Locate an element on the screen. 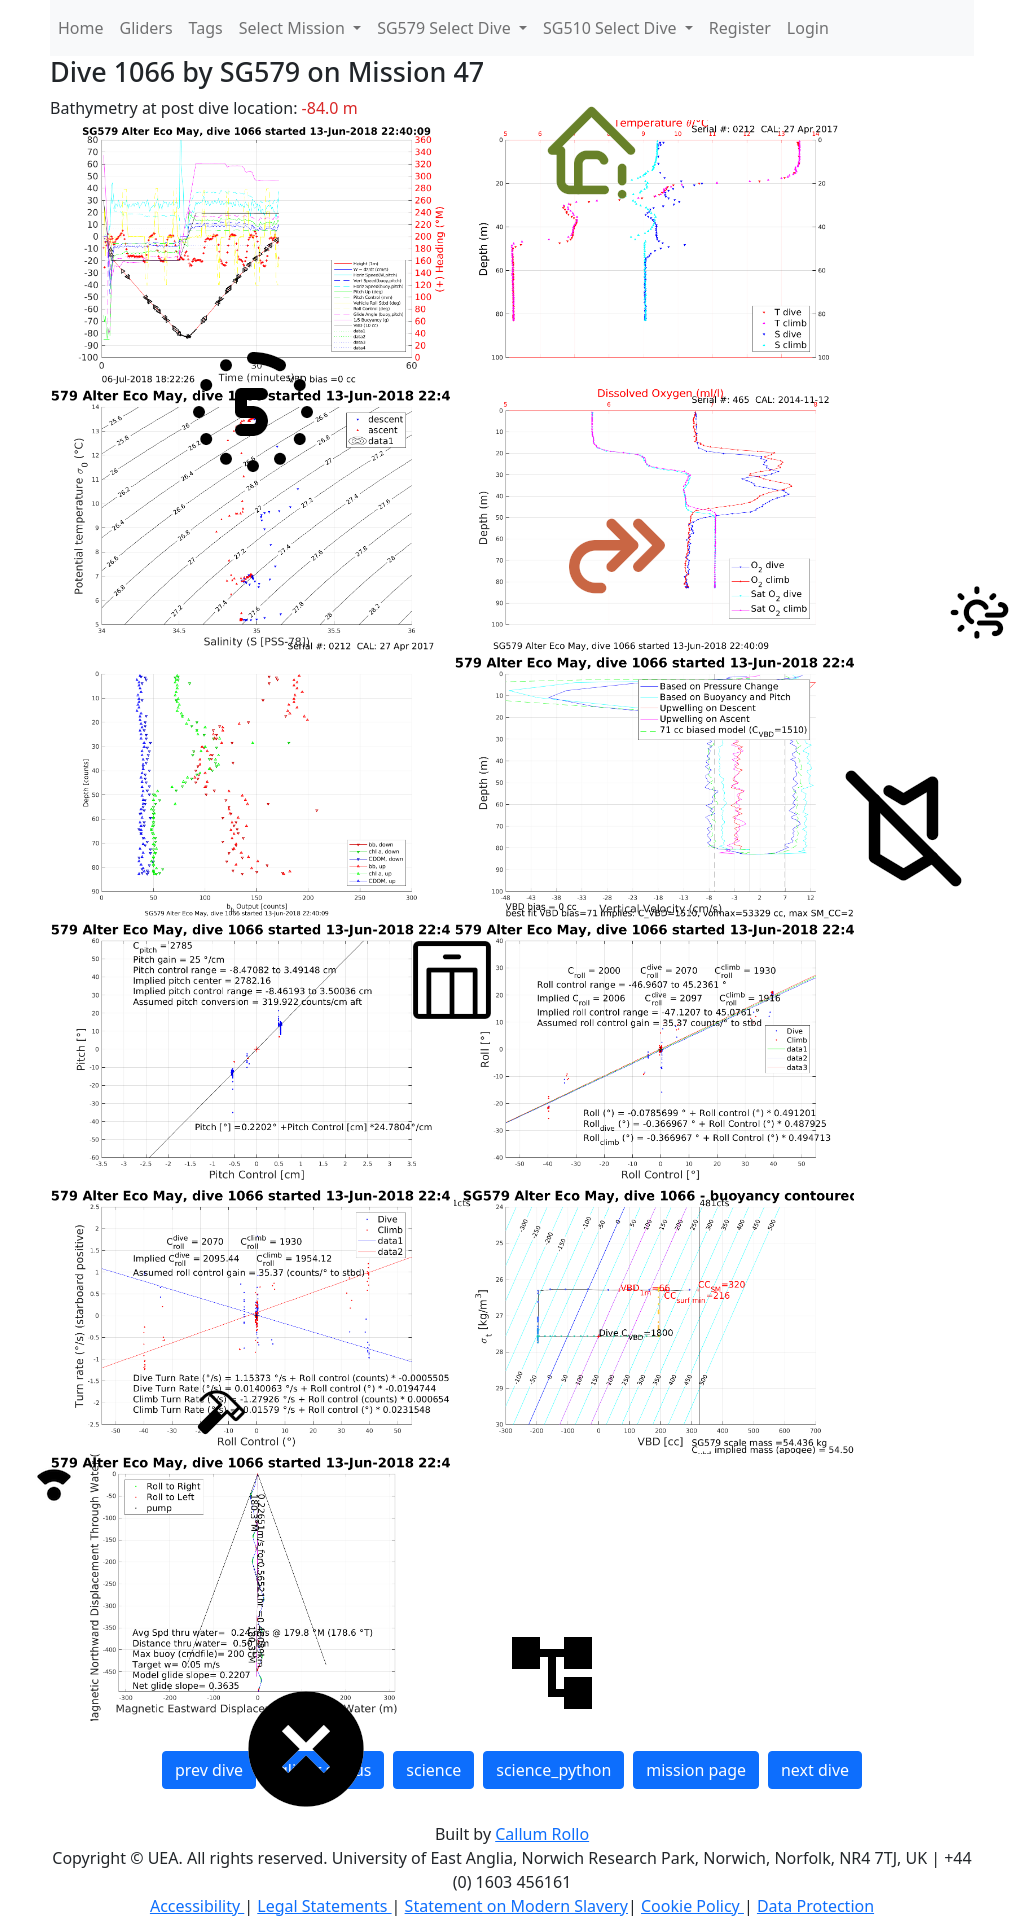 The height and width of the screenshot is (1918, 1024). home alert or warning notification is located at coordinates (591, 150).